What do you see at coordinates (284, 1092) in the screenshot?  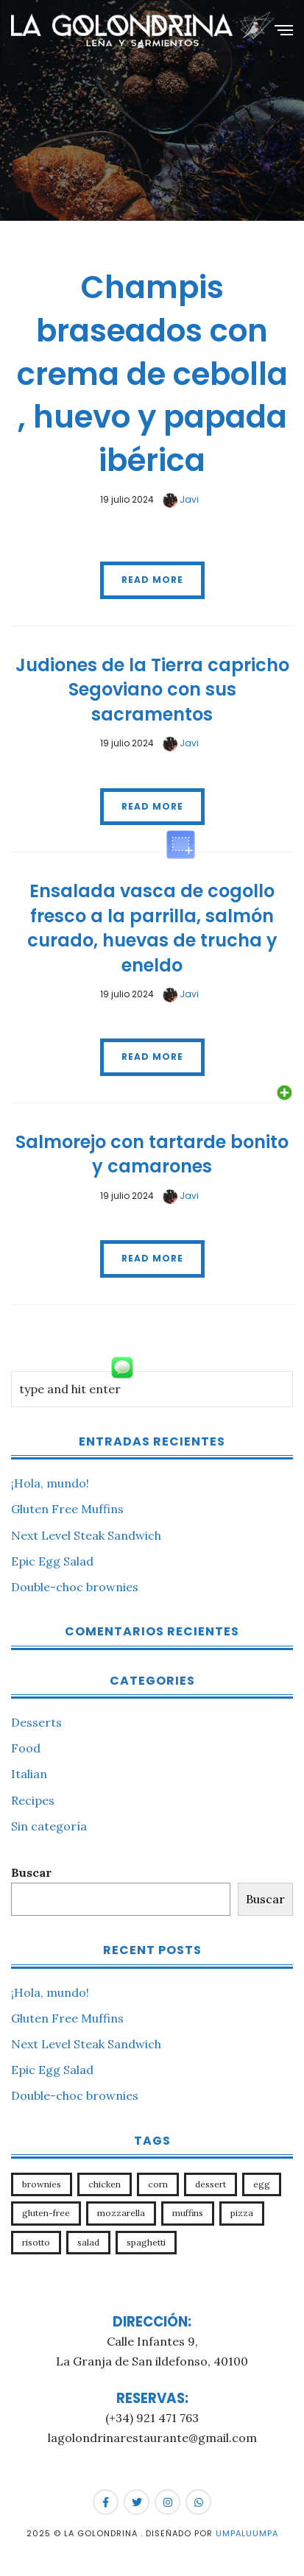 I see `add a new item to the list` at bounding box center [284, 1092].